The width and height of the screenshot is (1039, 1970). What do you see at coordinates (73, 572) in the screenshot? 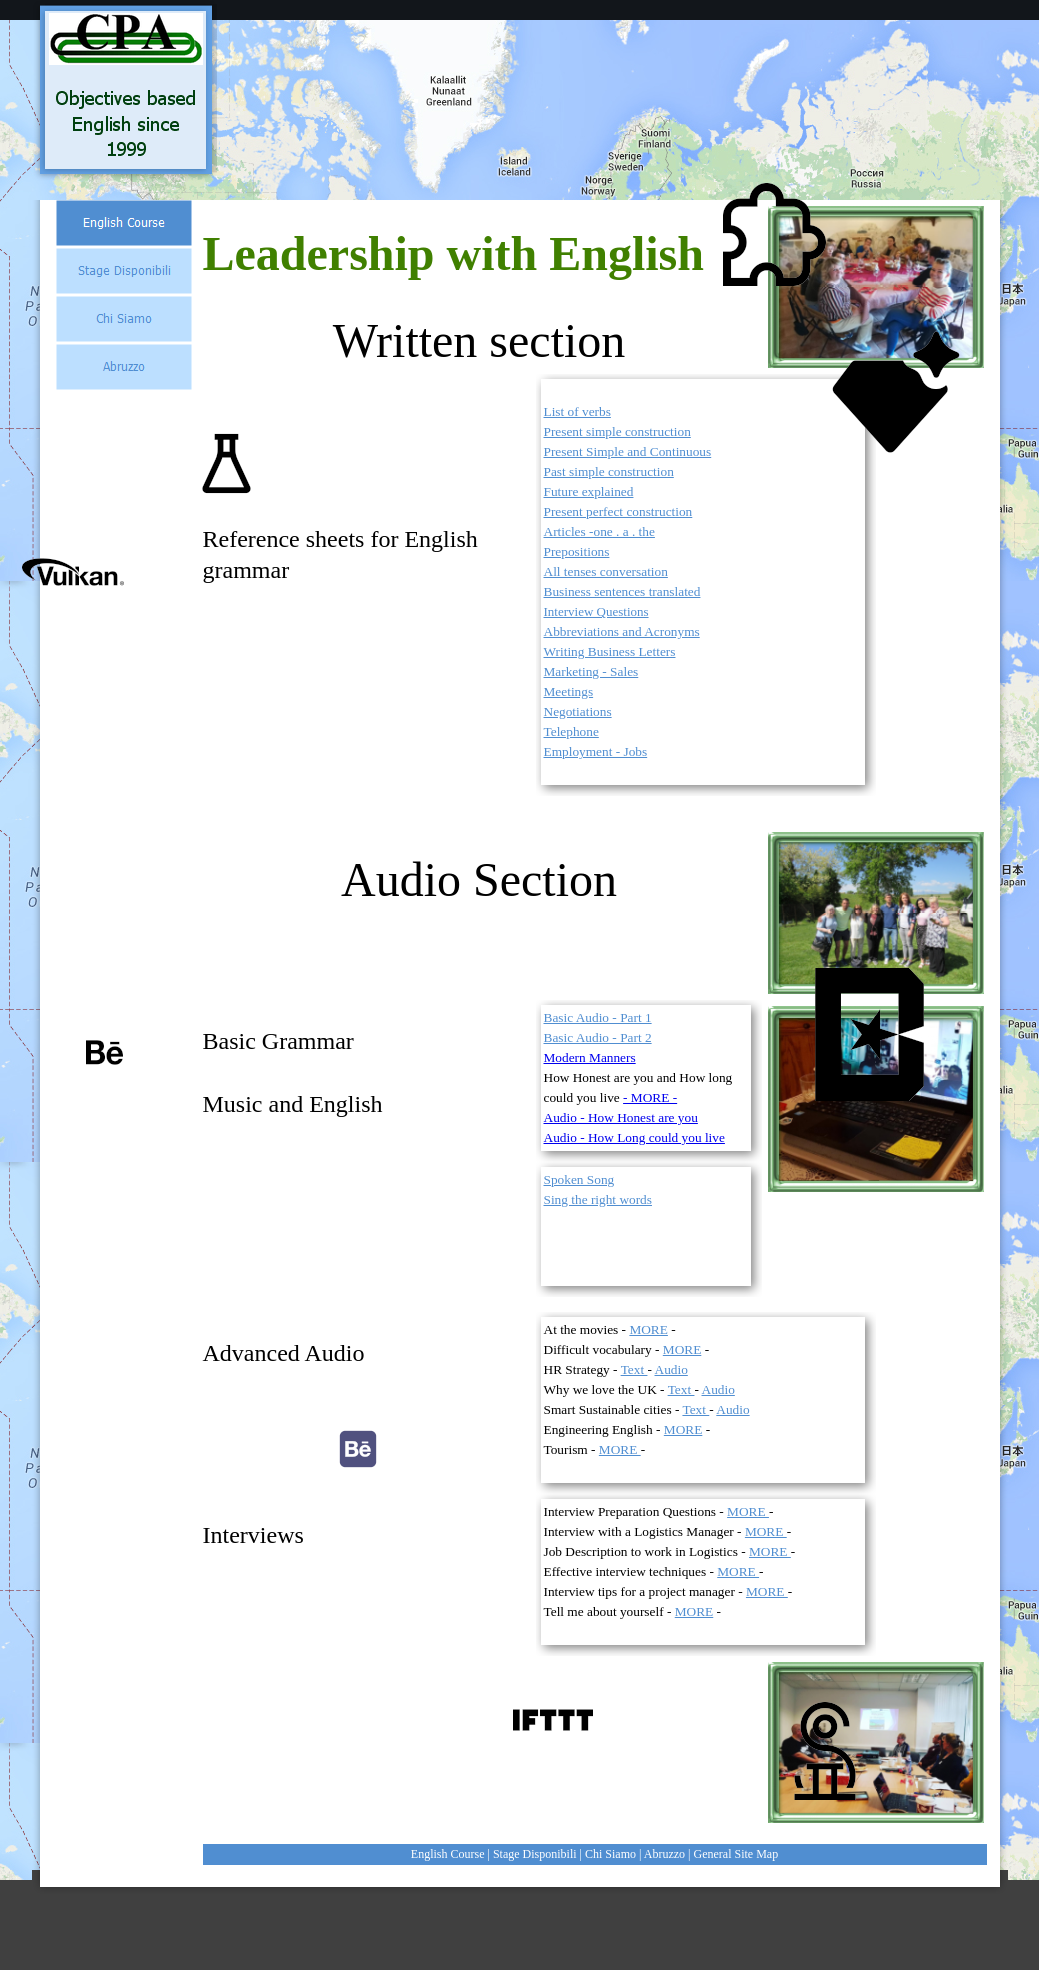
I see `vulkan graphics API logo` at bounding box center [73, 572].